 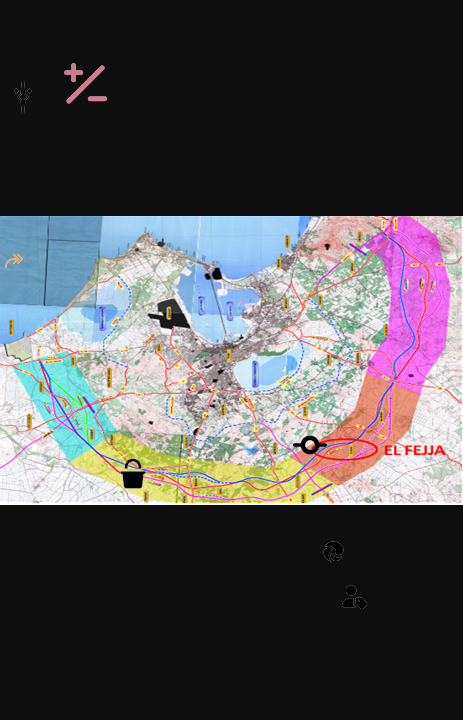 I want to click on tag or label a user profile, so click(x=354, y=596).